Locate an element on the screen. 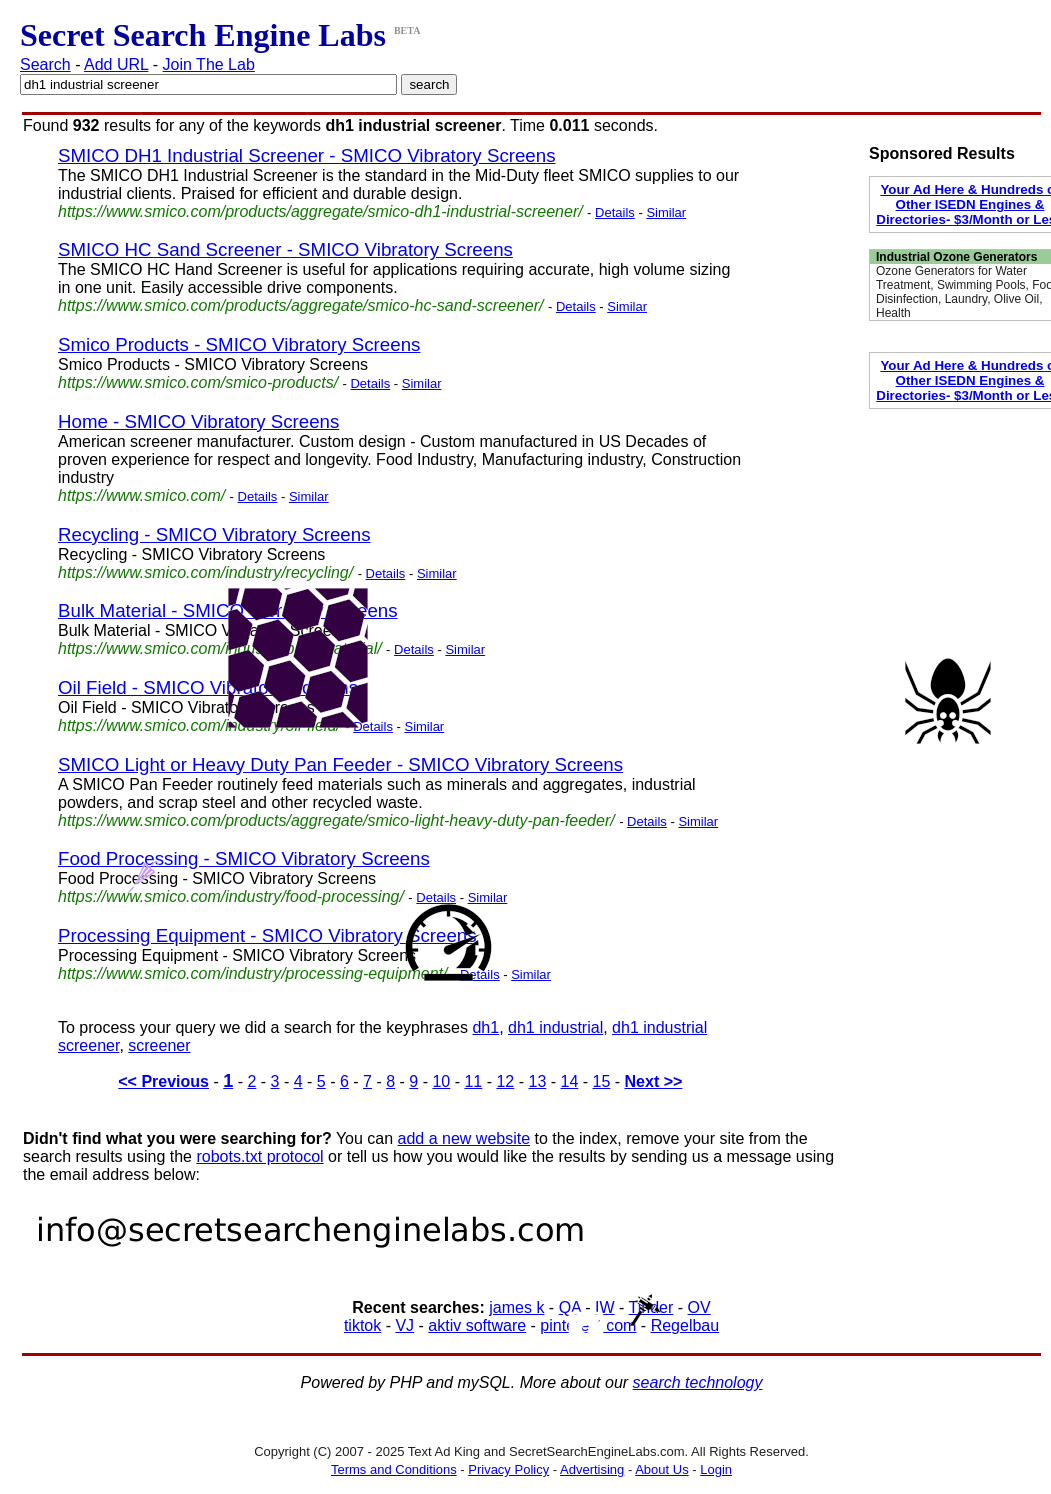  view speed or performance metrics is located at coordinates (448, 942).